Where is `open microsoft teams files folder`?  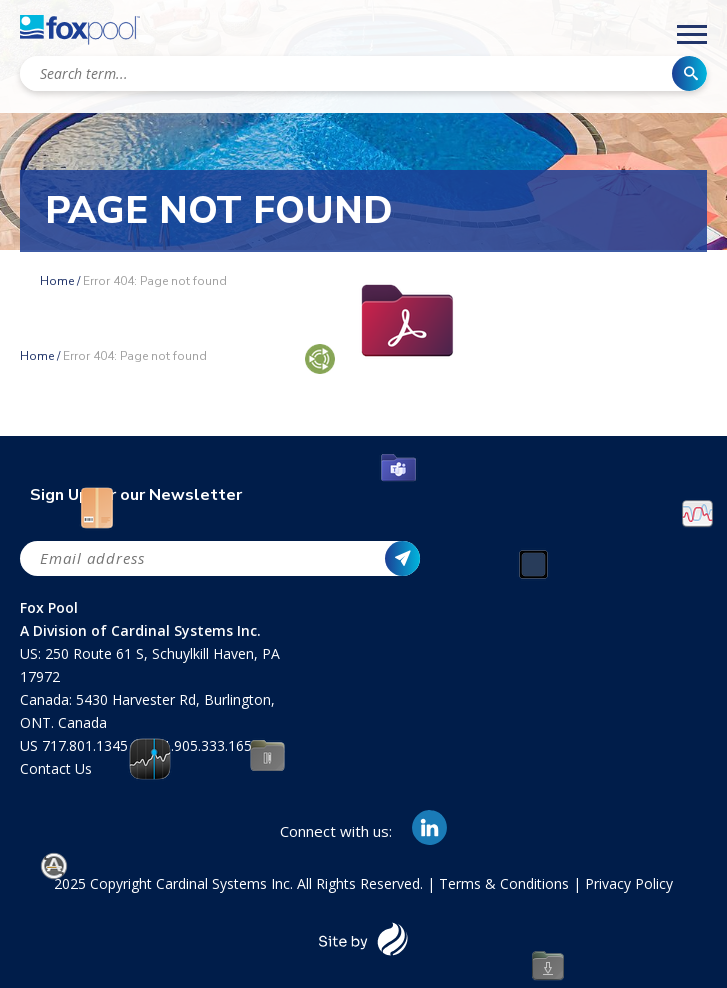 open microsoft teams files folder is located at coordinates (398, 468).